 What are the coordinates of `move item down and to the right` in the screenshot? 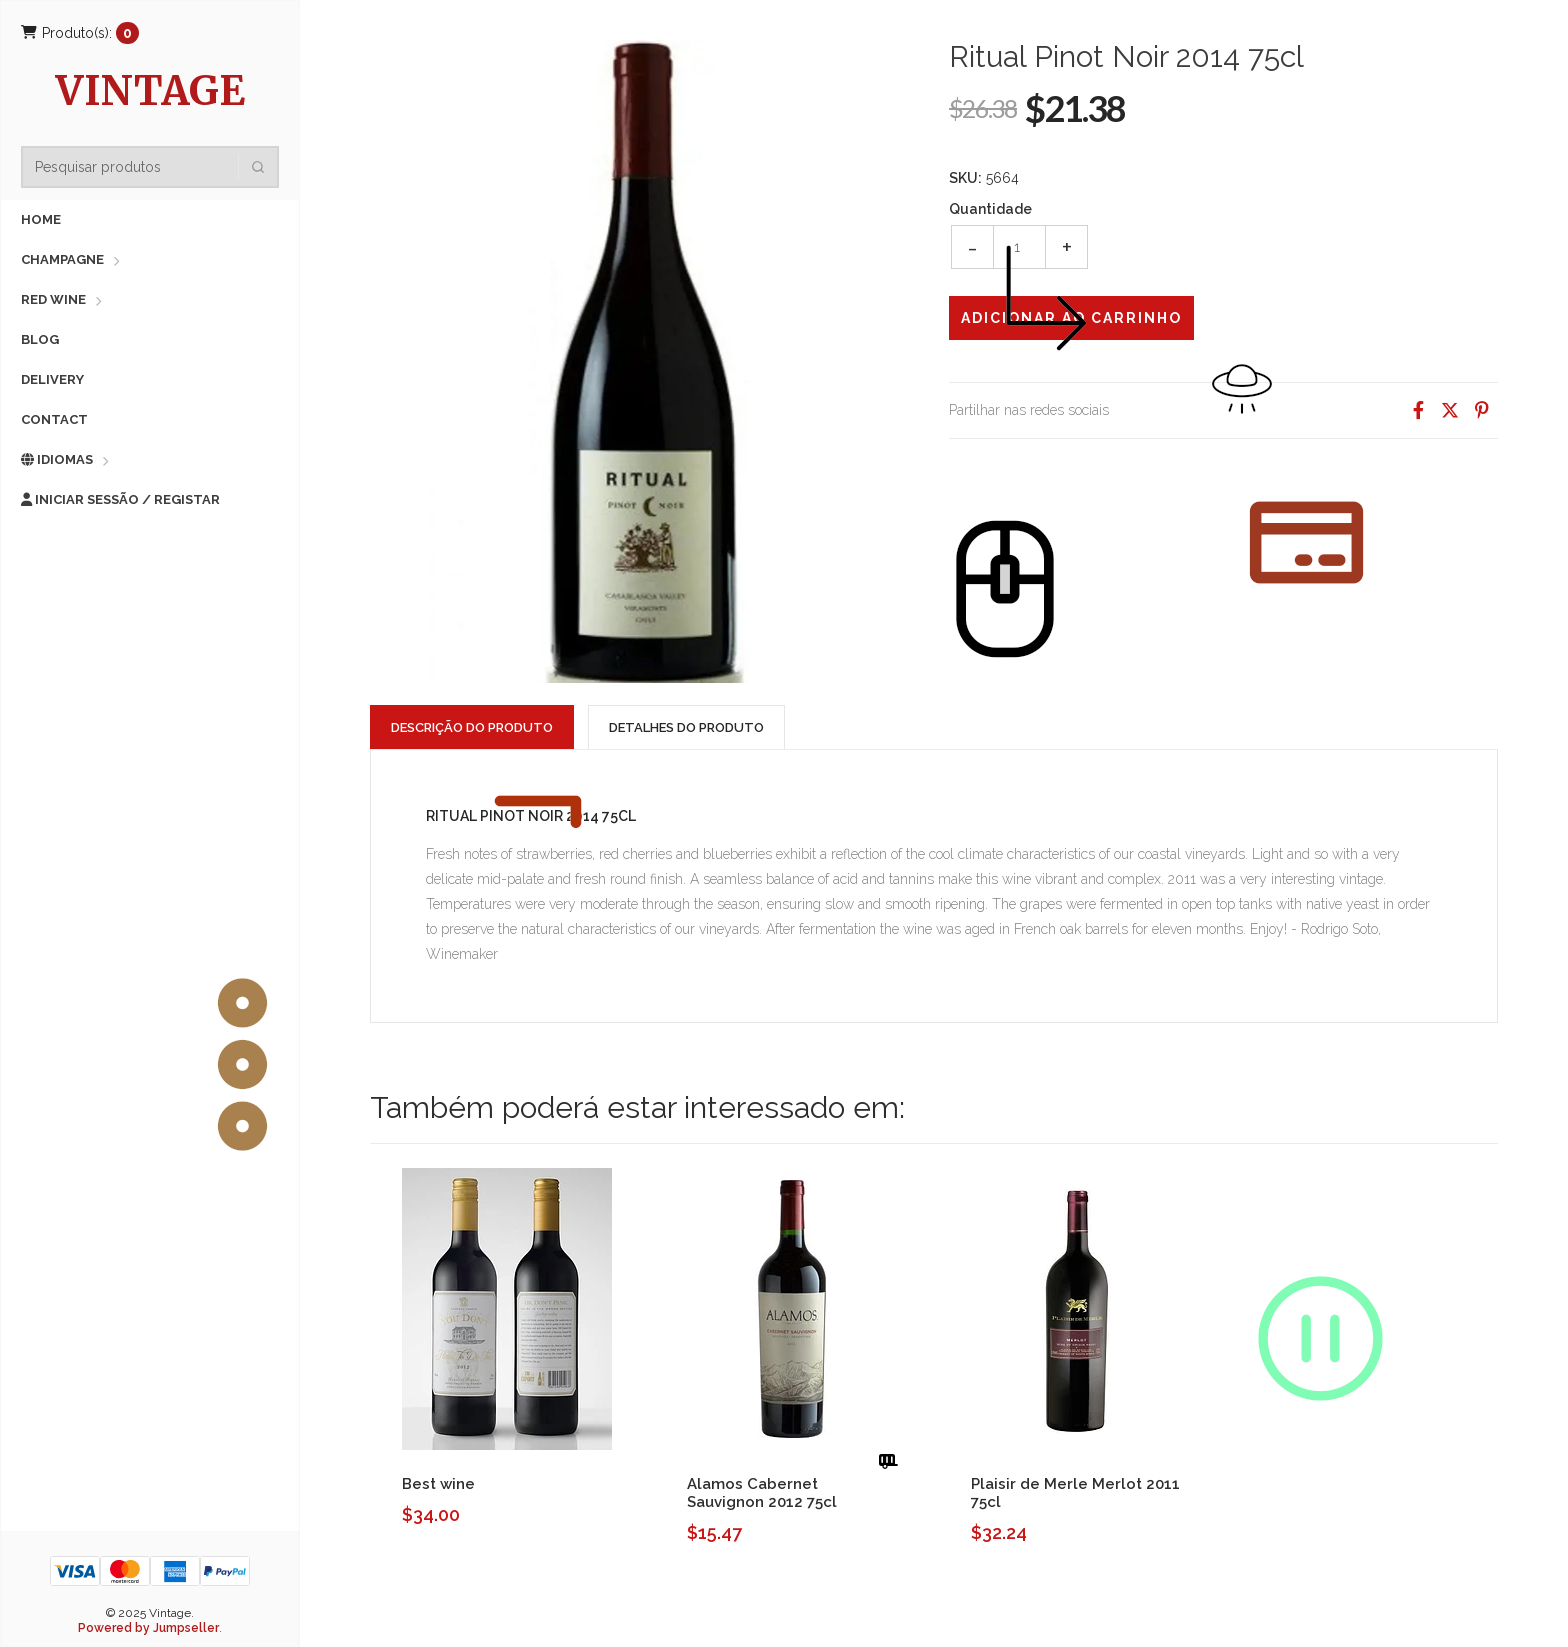 It's located at (1038, 298).